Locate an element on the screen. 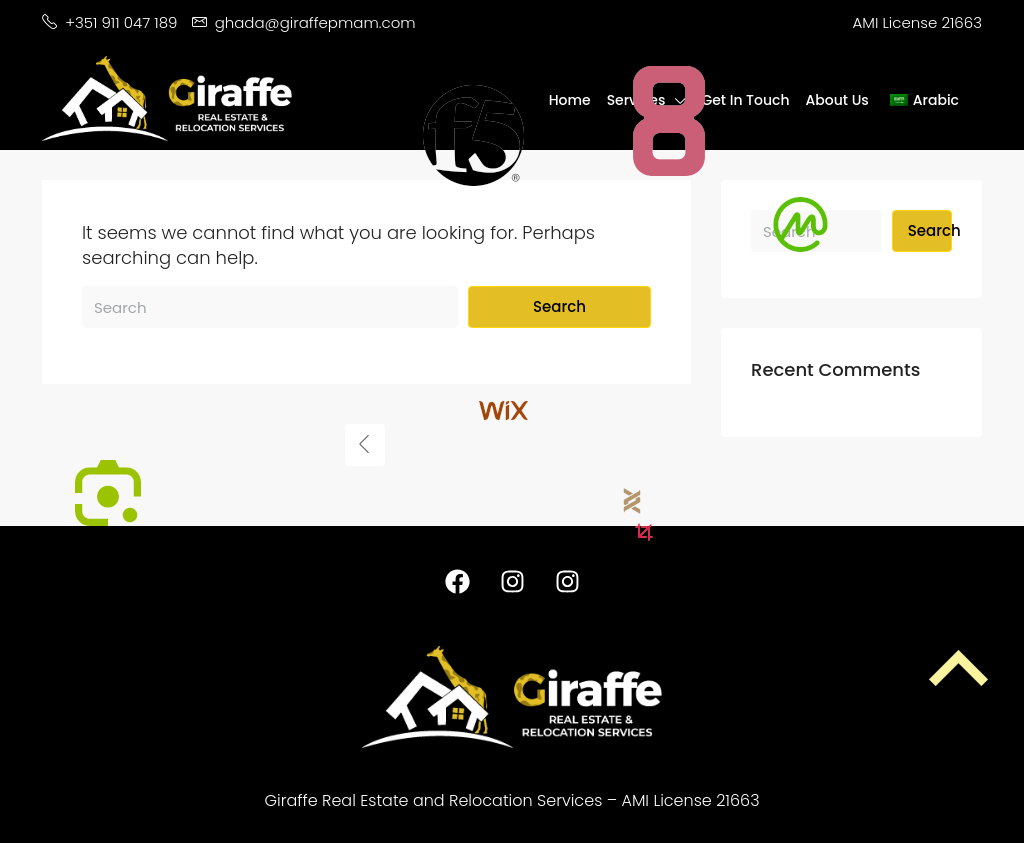  crop an image or photo is located at coordinates (644, 532).